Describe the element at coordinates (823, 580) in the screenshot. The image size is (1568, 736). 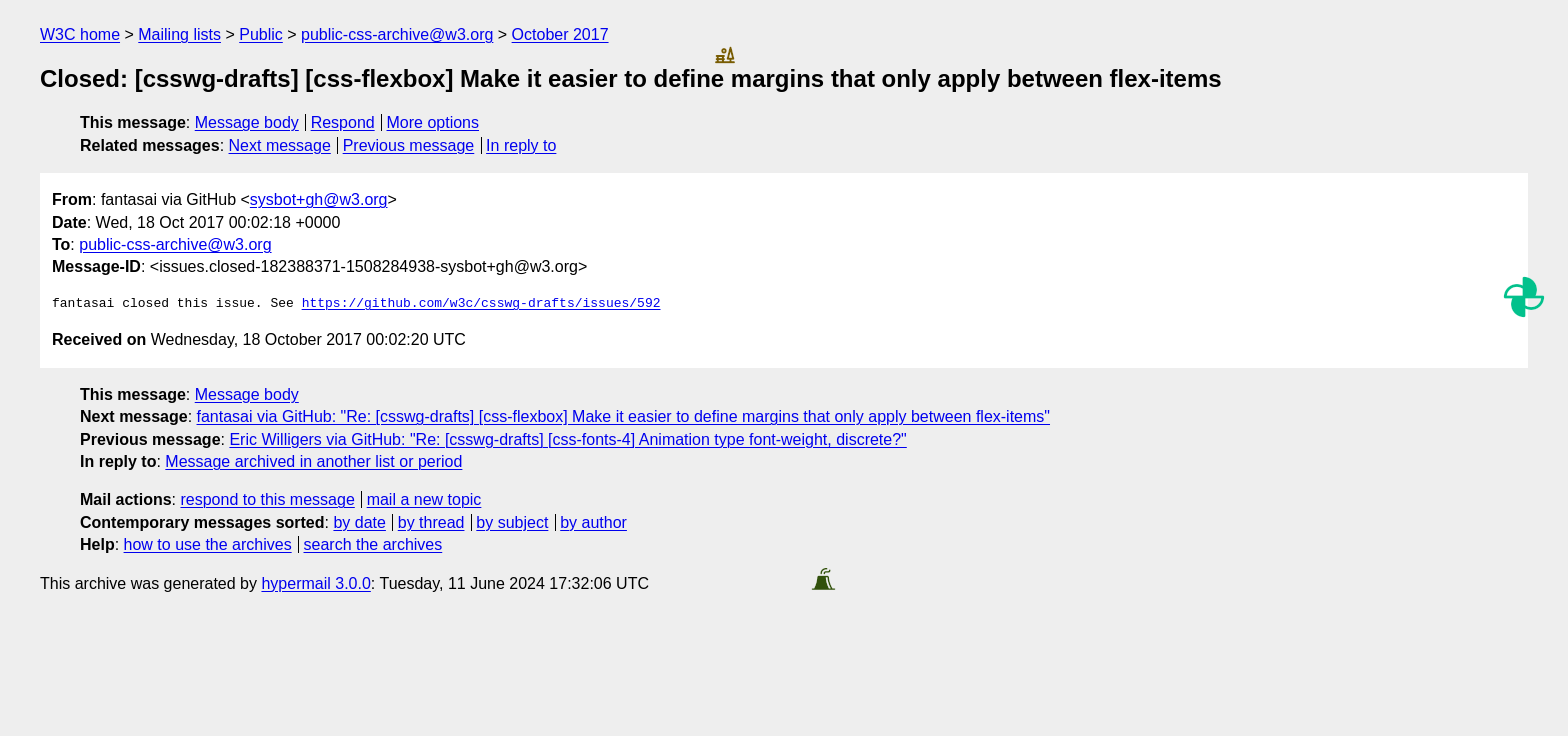
I see `view nuclear power plant status` at that location.